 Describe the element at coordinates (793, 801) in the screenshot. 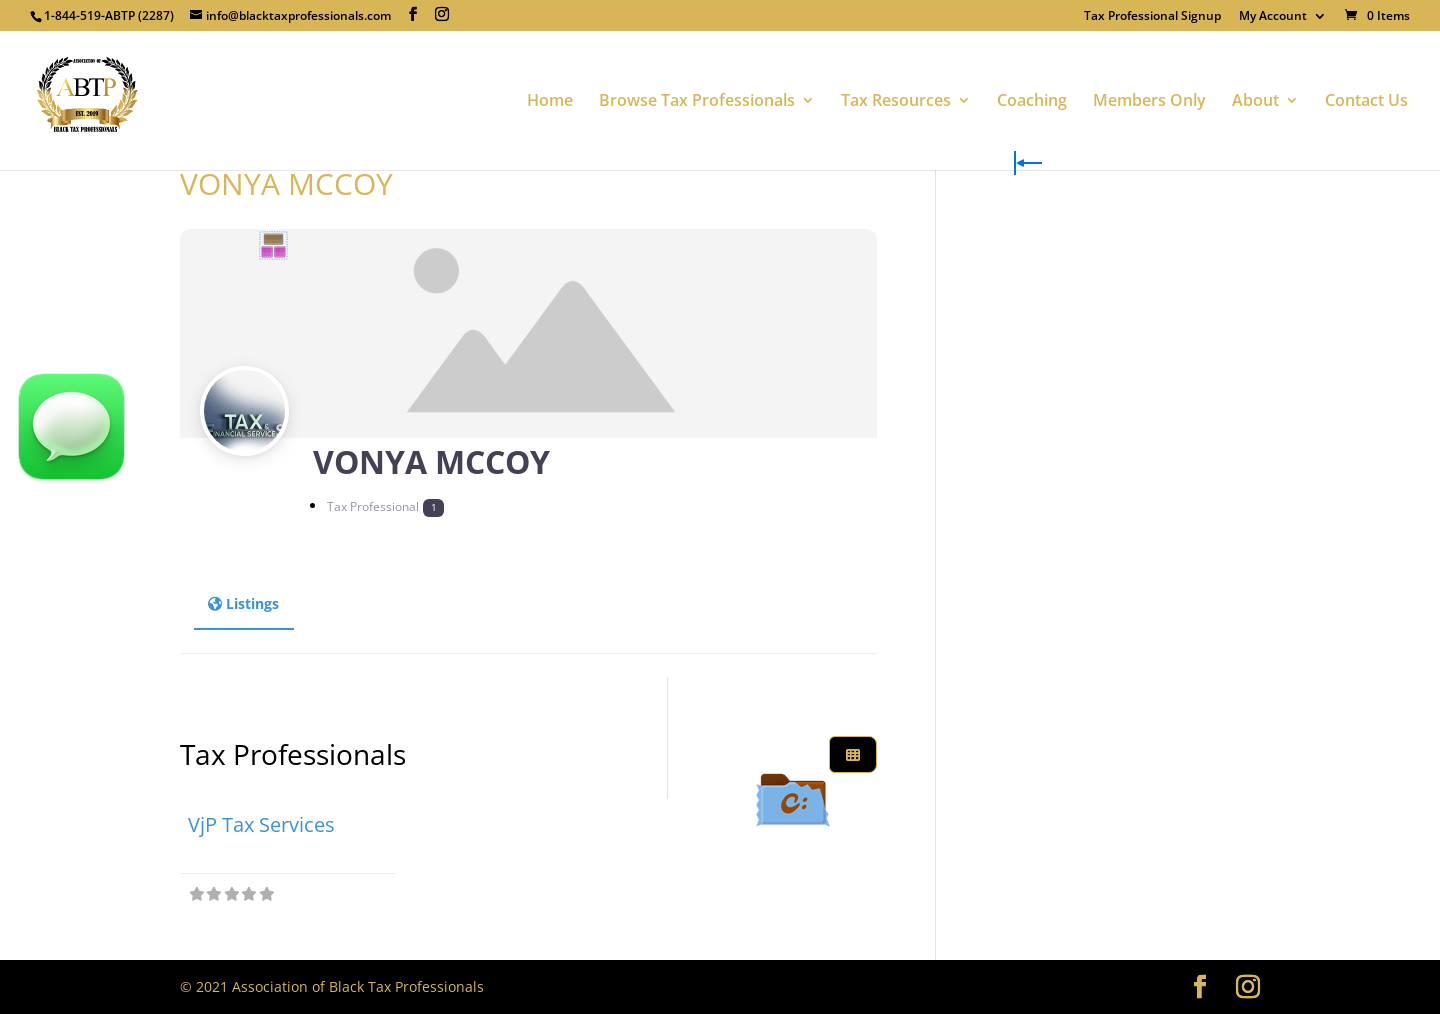

I see `folder containing chocolatey package manager files` at that location.